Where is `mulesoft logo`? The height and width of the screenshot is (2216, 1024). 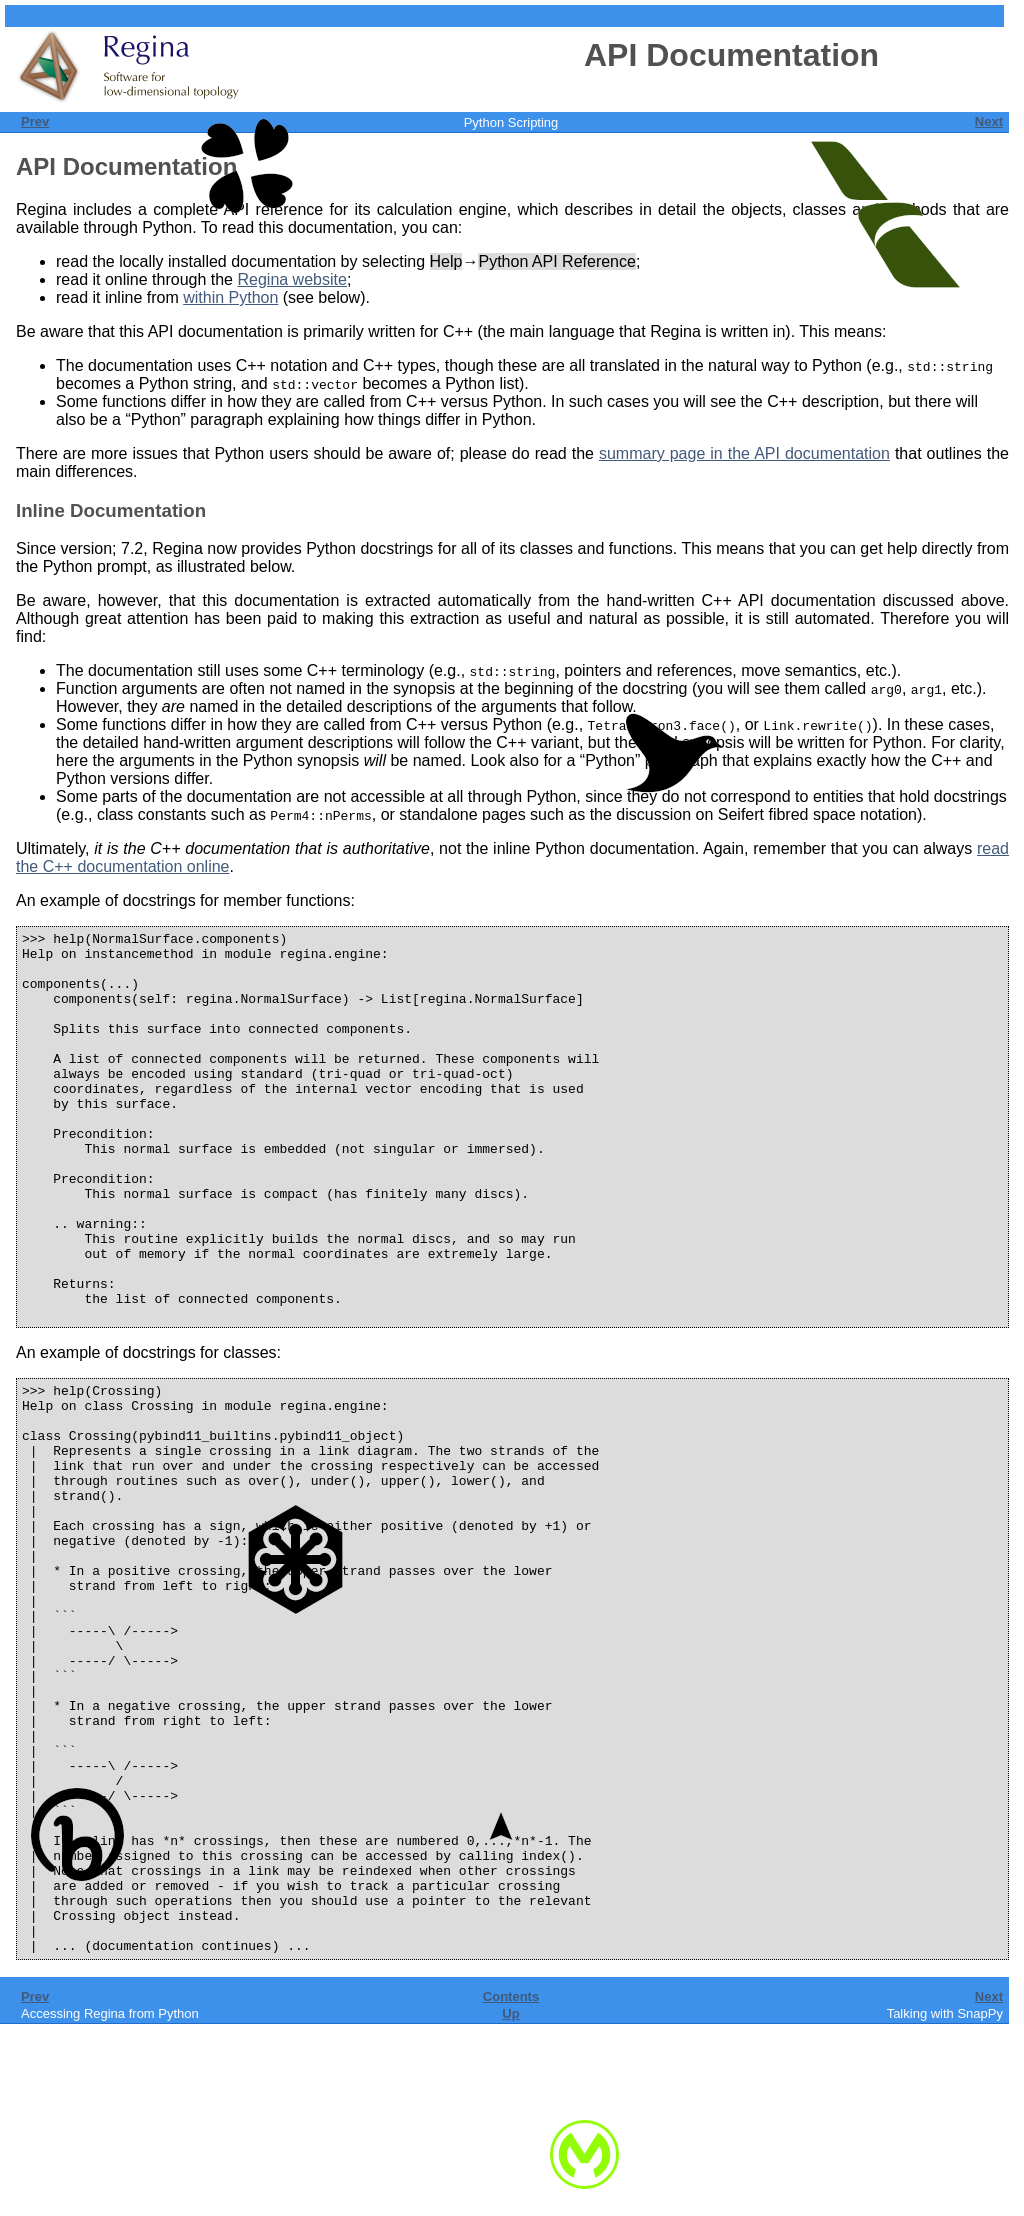 mulesoft logo is located at coordinates (584, 2154).